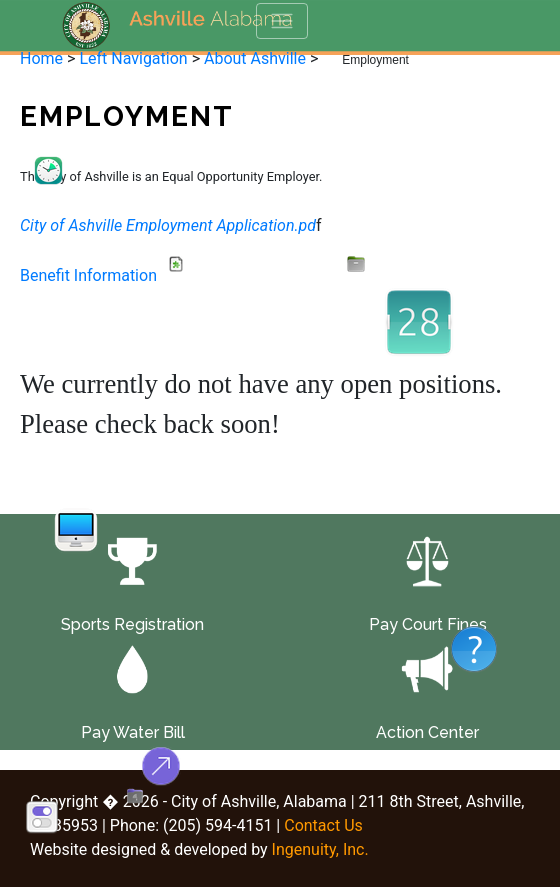  What do you see at coordinates (474, 649) in the screenshot?
I see `access help documentation and support` at bounding box center [474, 649].